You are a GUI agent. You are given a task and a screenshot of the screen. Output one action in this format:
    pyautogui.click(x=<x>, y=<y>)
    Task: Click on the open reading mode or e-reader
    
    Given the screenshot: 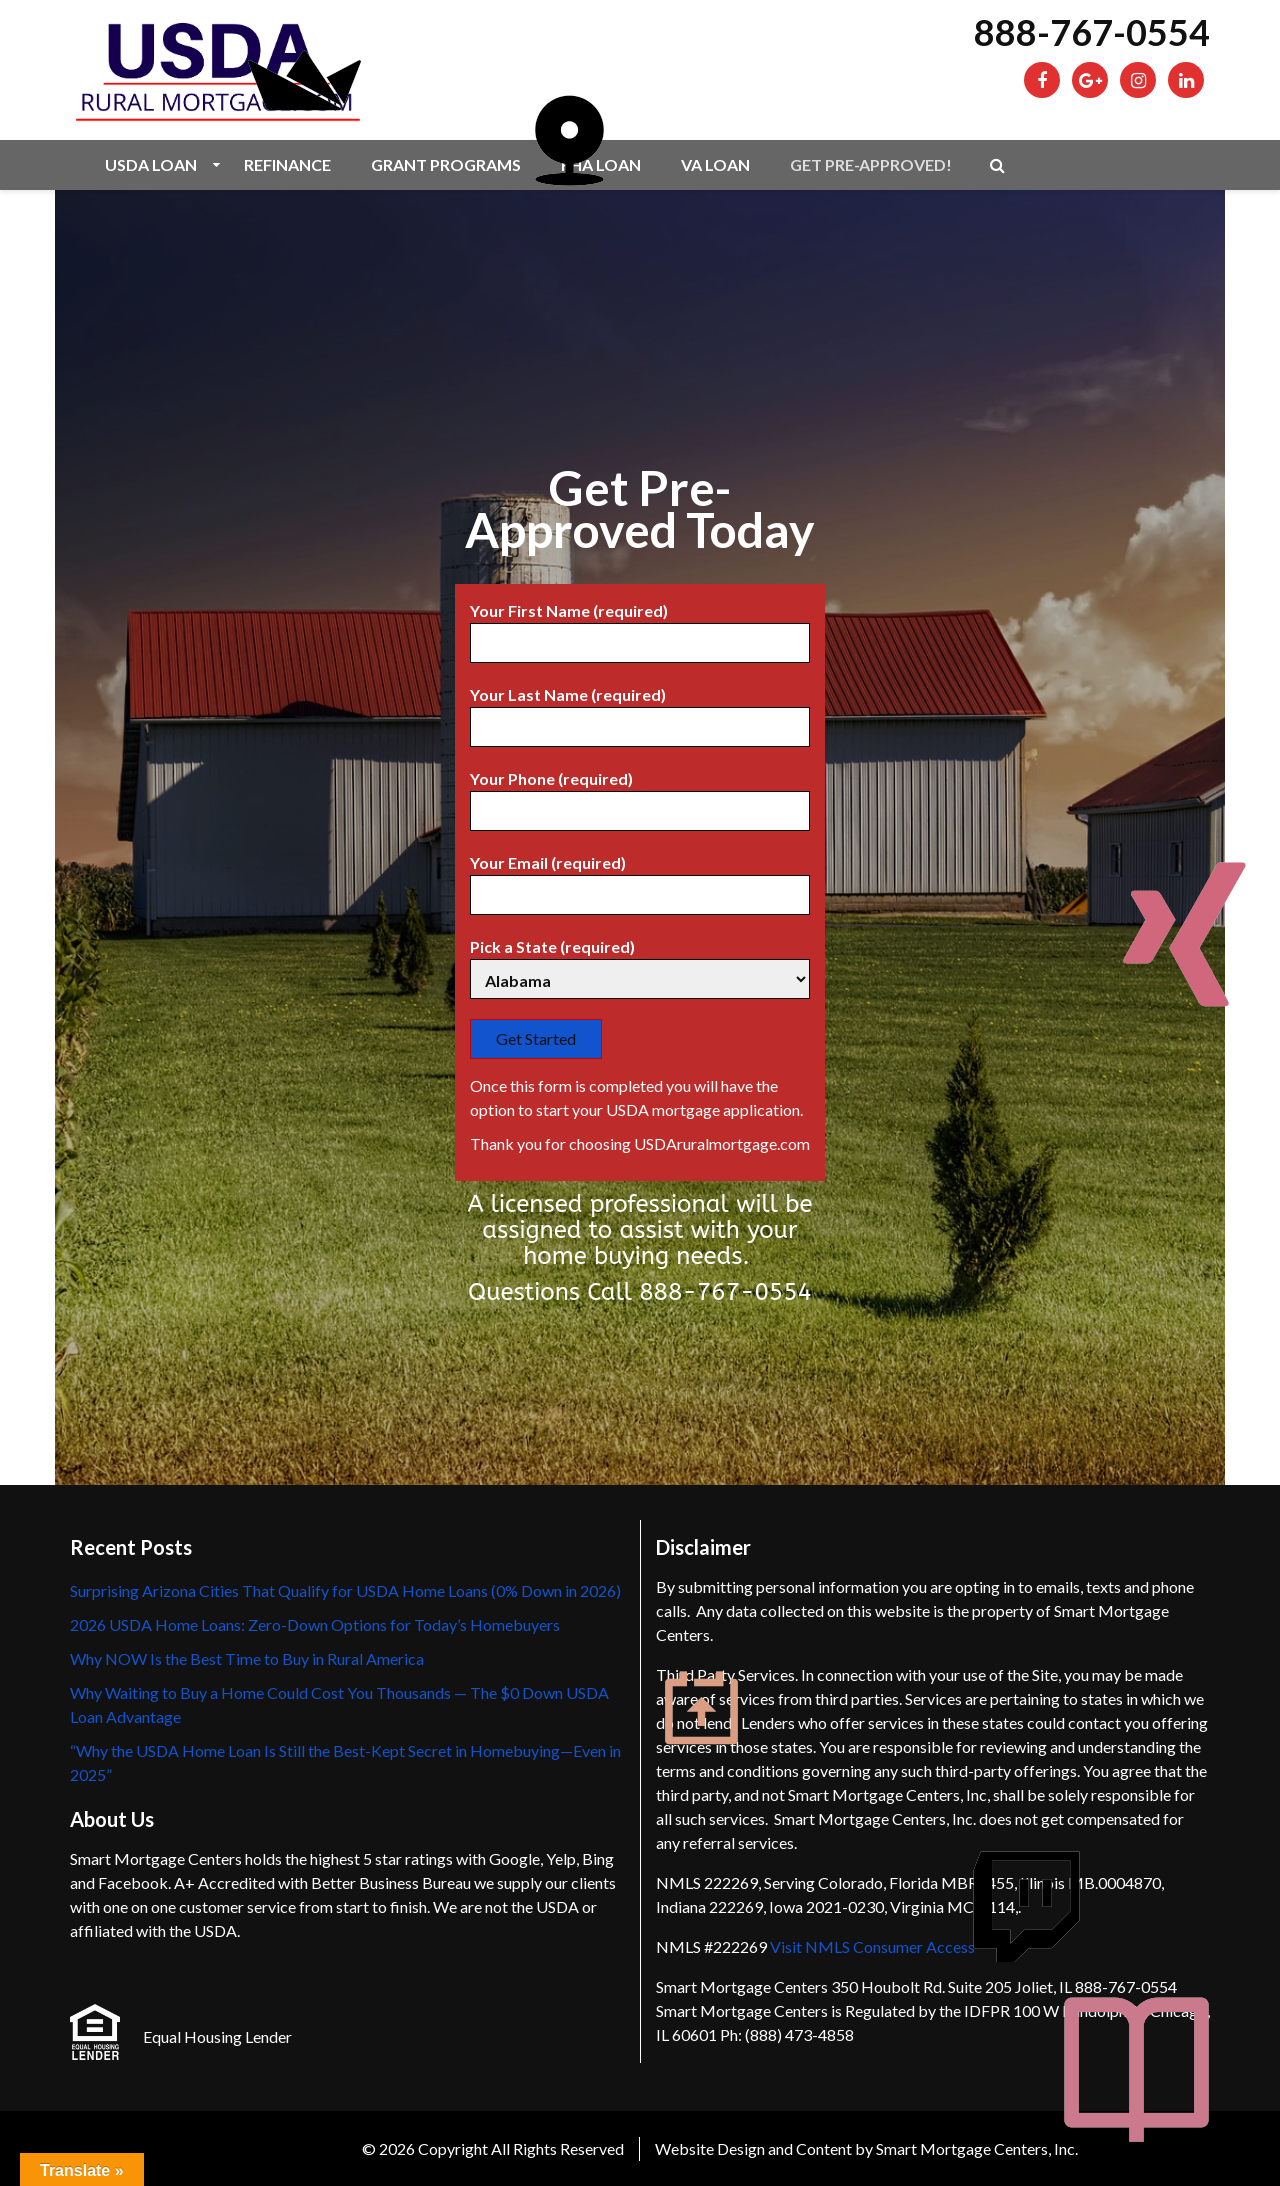 What is the action you would take?
    pyautogui.click(x=1136, y=2062)
    